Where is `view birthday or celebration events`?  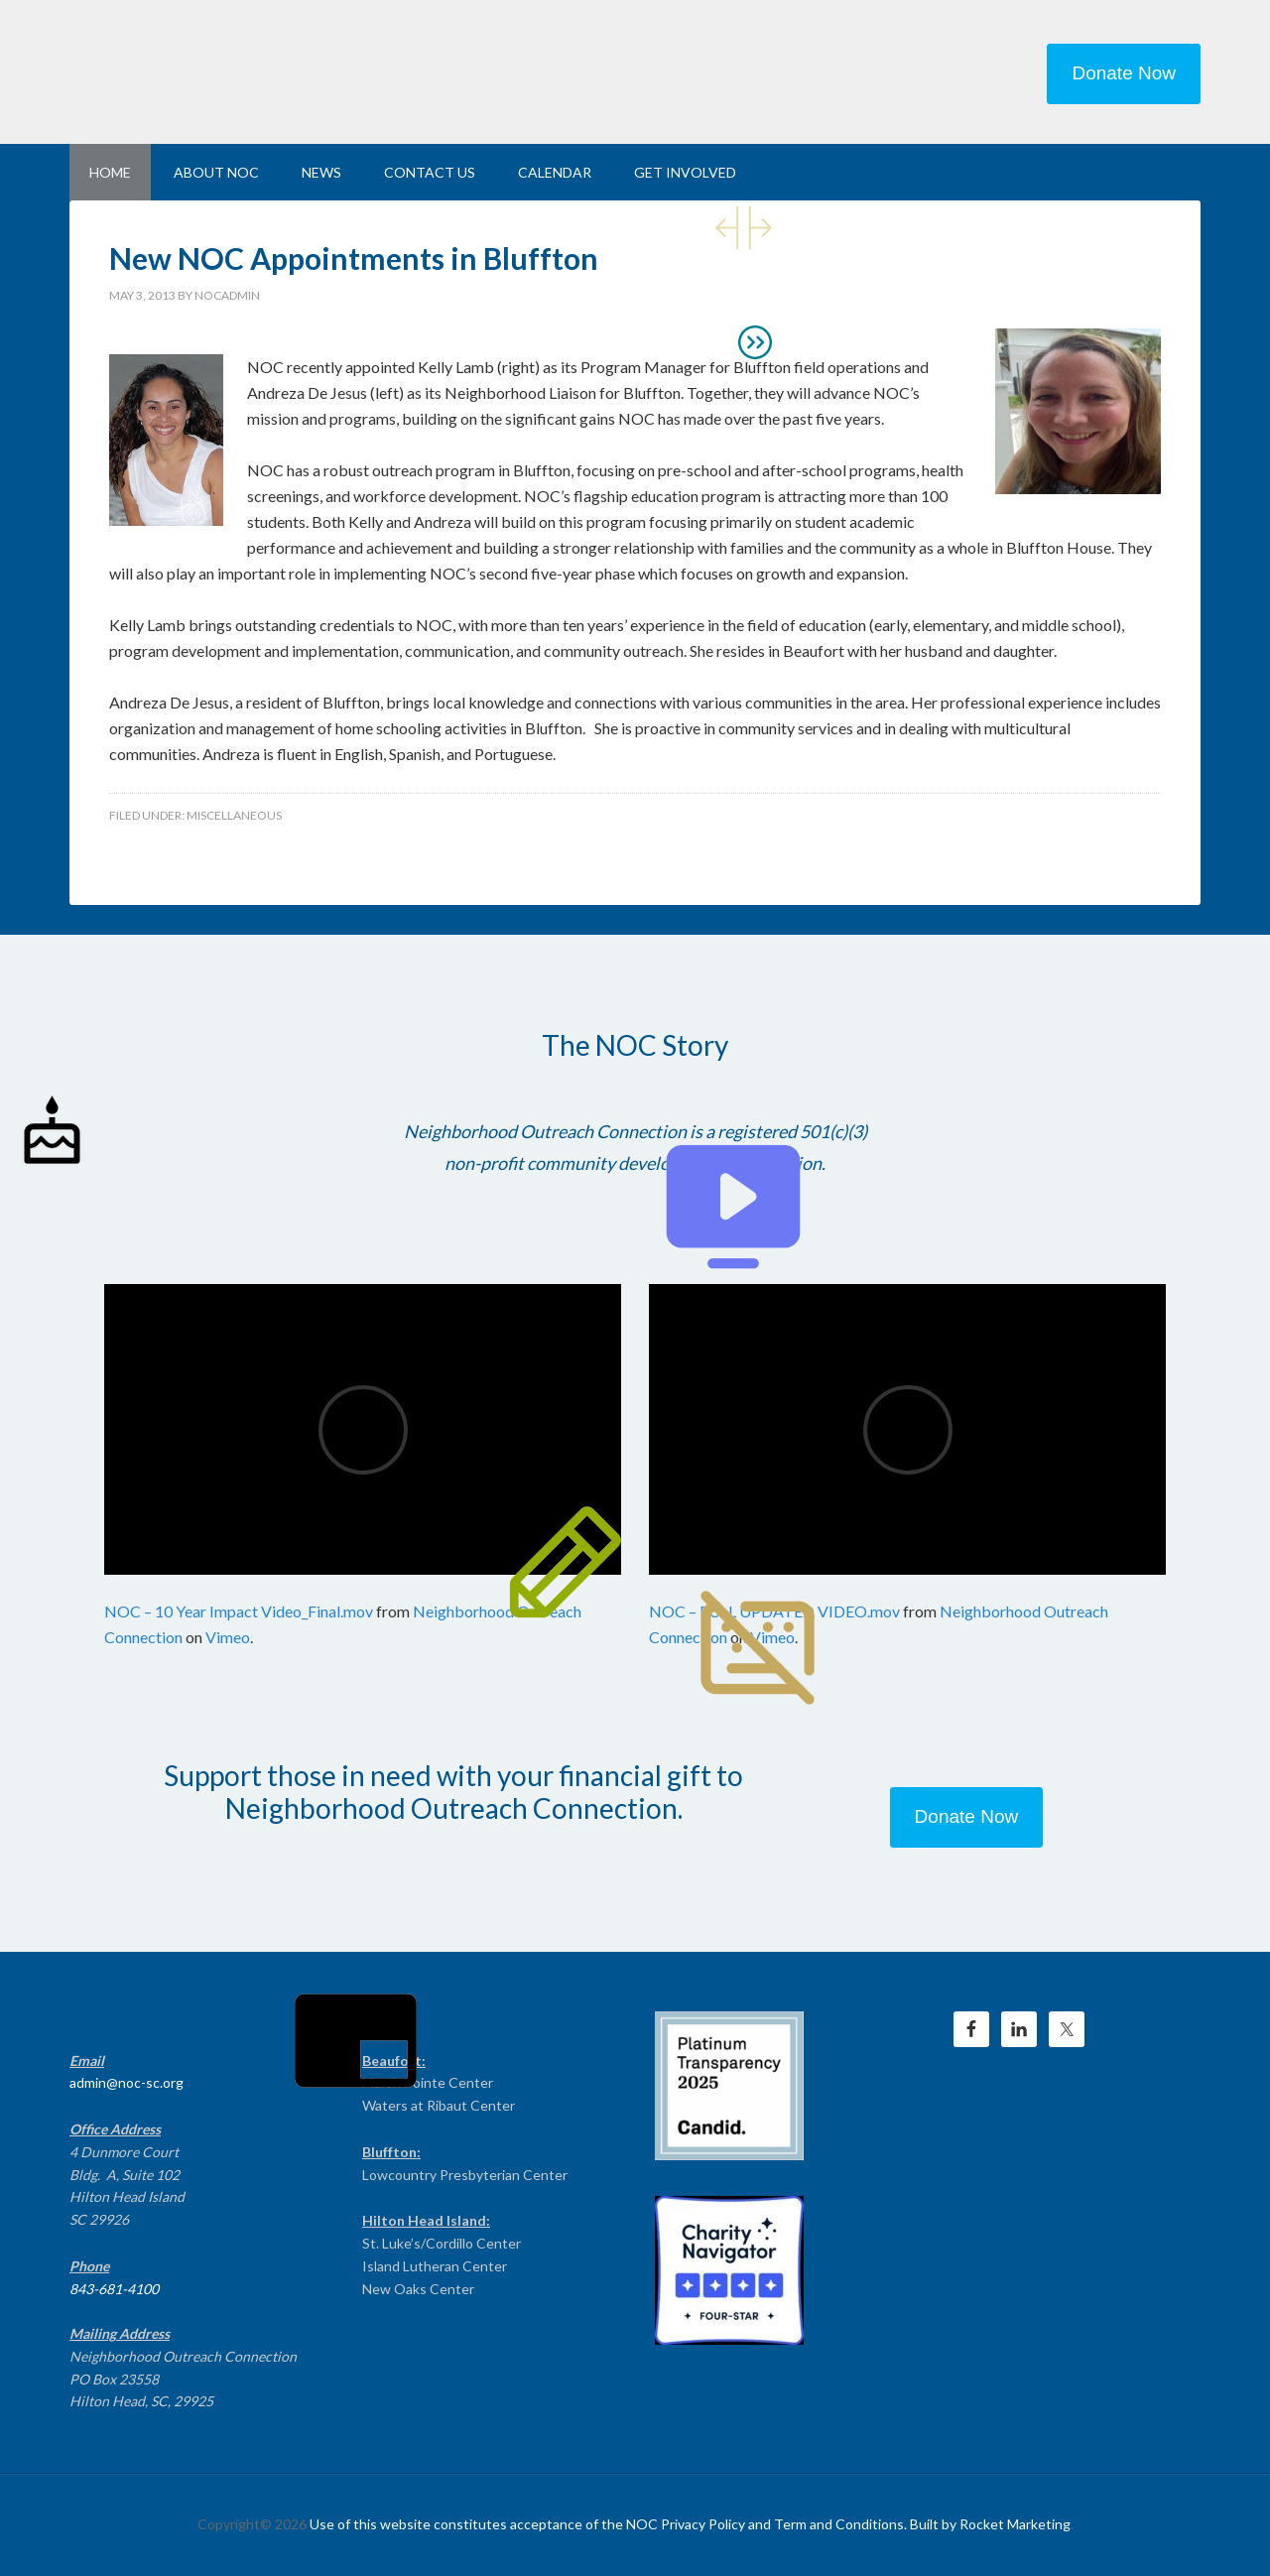
view birthday or celebration events is located at coordinates (52, 1132).